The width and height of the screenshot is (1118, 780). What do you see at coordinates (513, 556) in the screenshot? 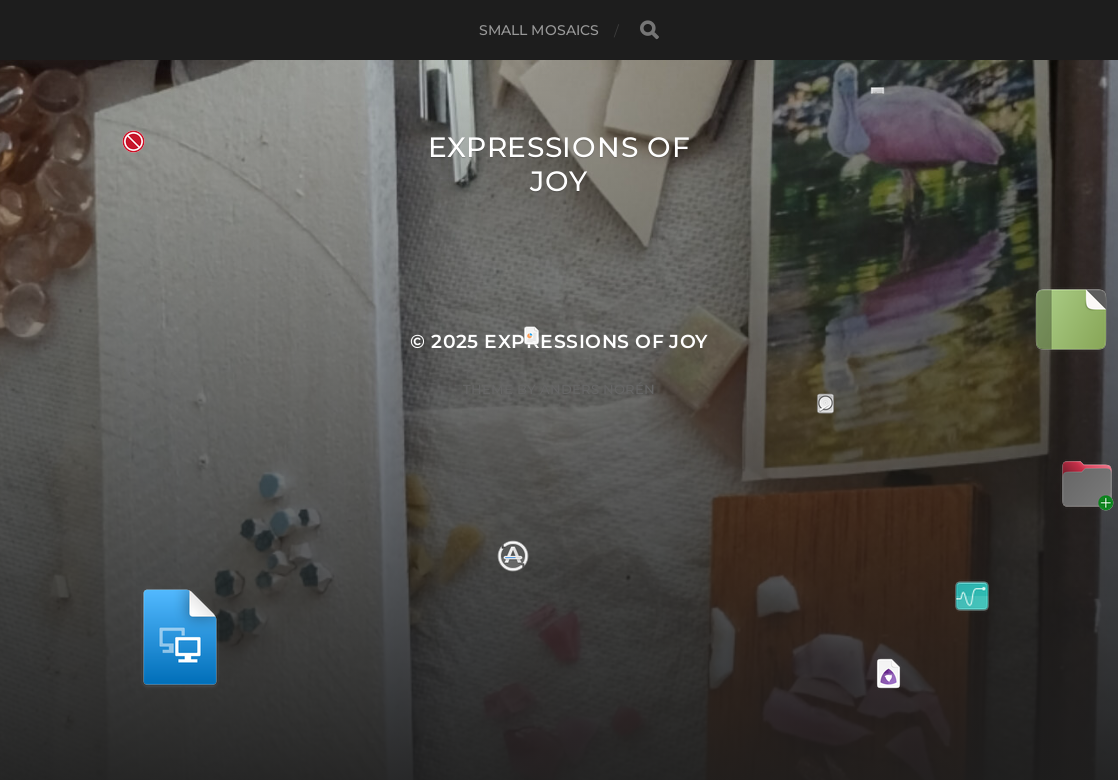
I see `check for available software updates` at bounding box center [513, 556].